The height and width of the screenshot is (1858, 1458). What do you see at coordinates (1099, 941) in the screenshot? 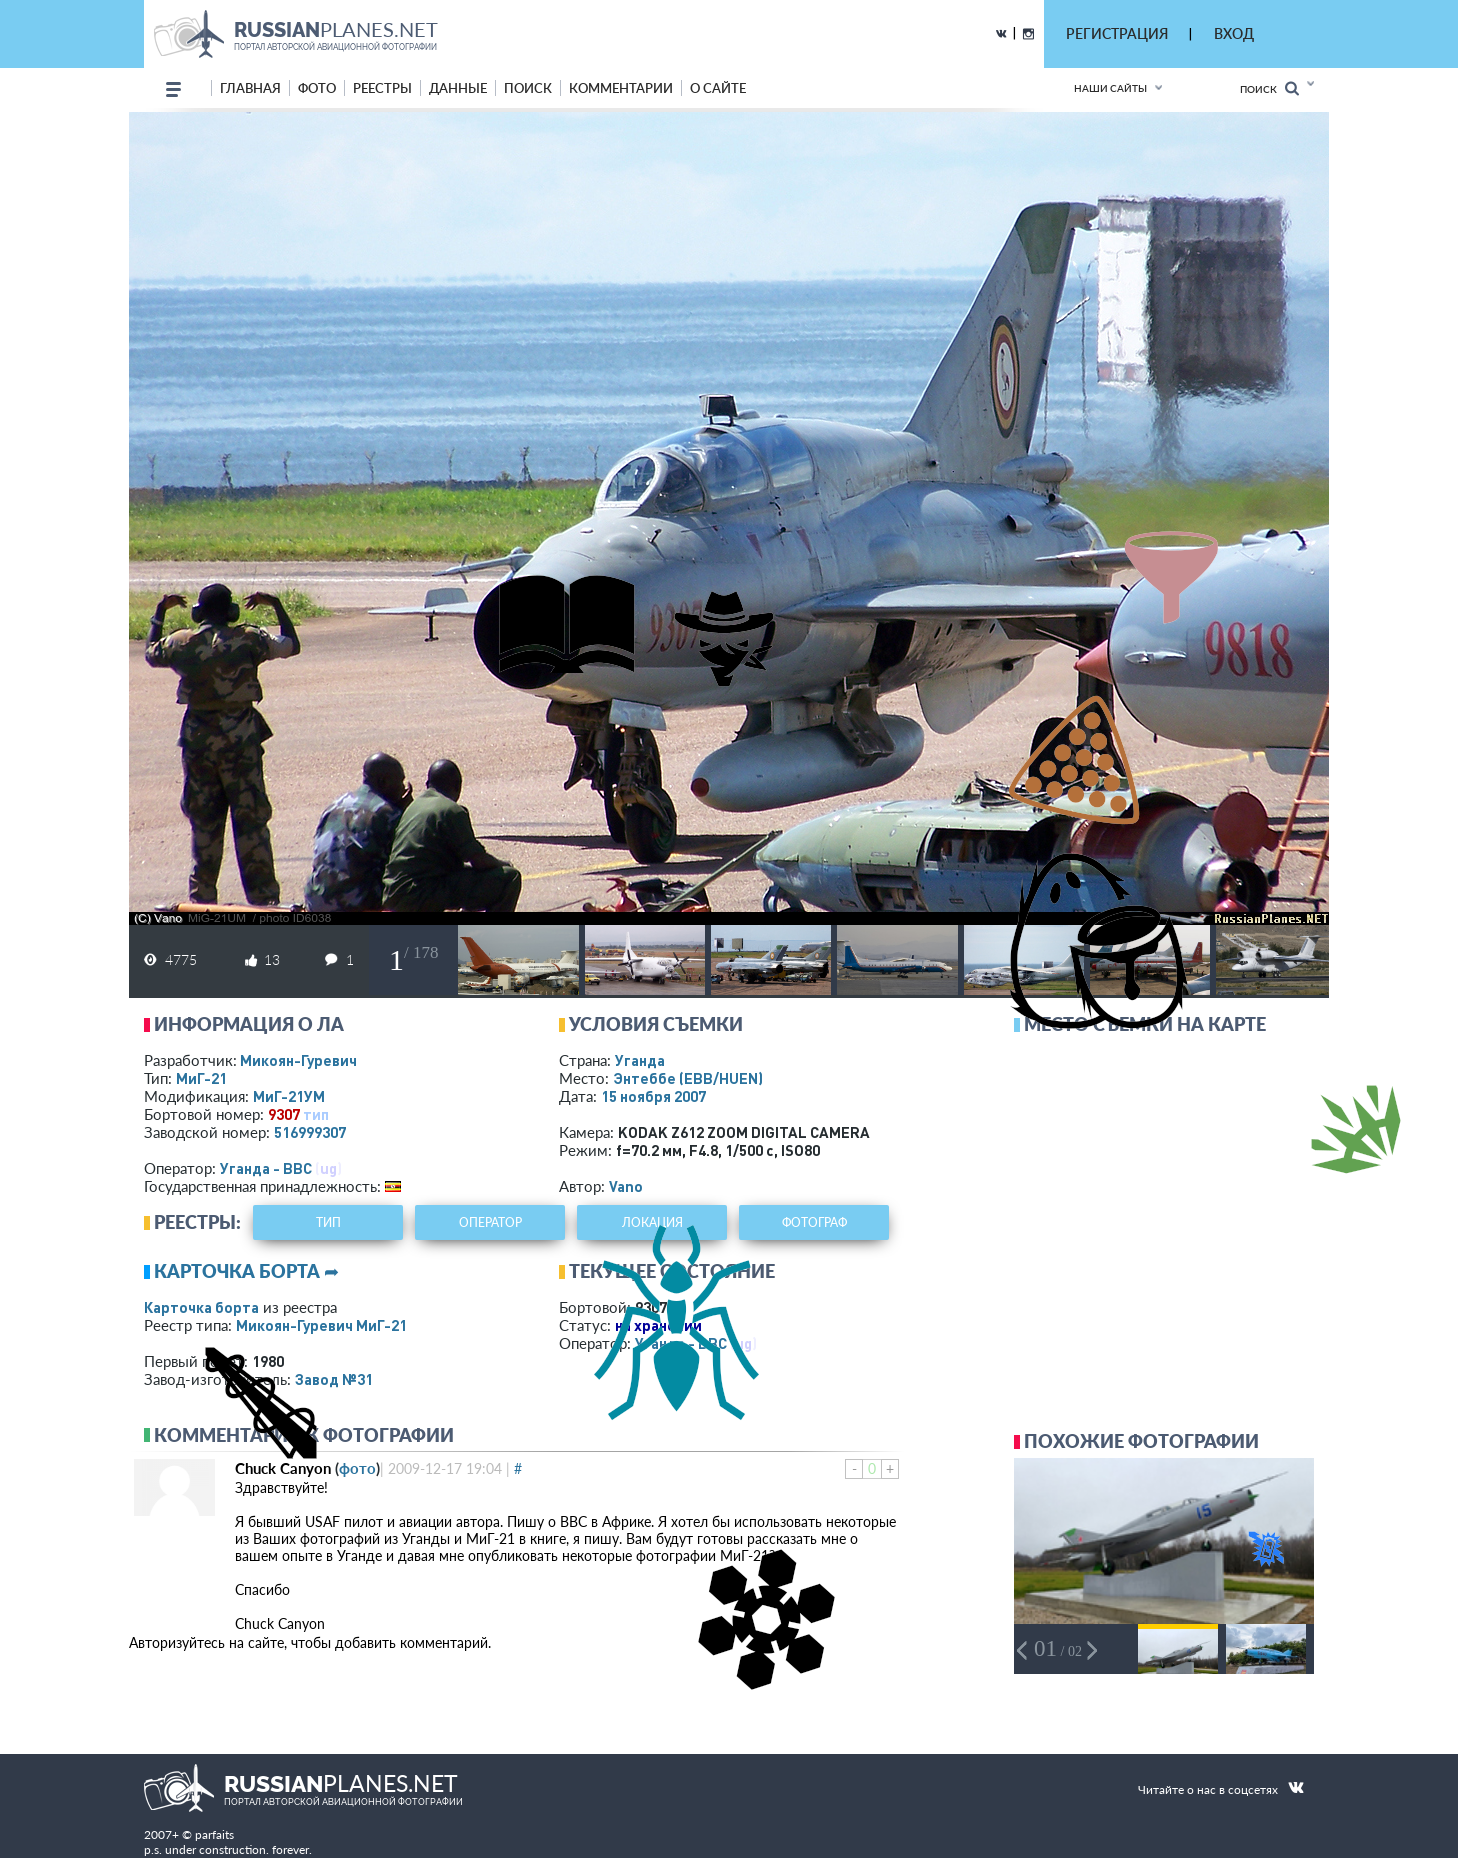
I see `tropical or beach-themed game item` at bounding box center [1099, 941].